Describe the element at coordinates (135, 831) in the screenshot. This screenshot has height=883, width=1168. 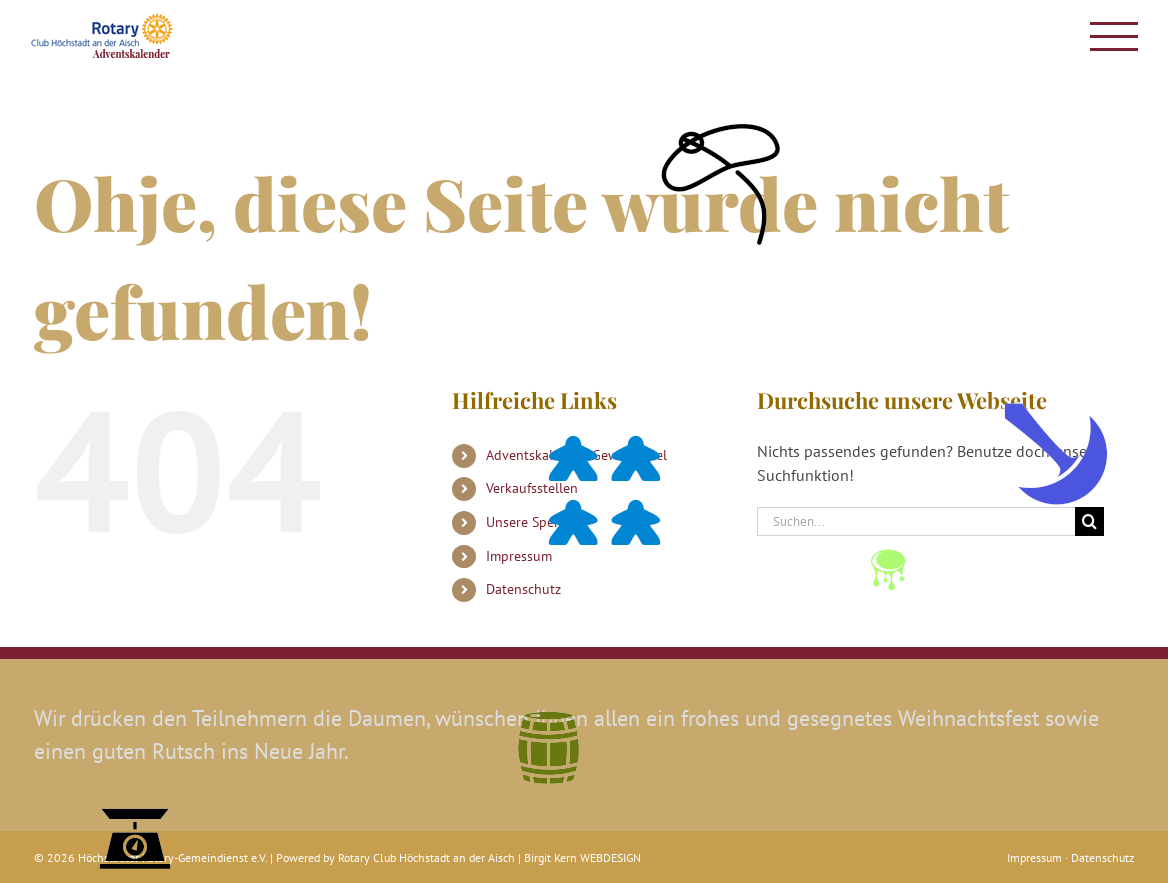
I see `weigh ingredients for a recipe` at that location.